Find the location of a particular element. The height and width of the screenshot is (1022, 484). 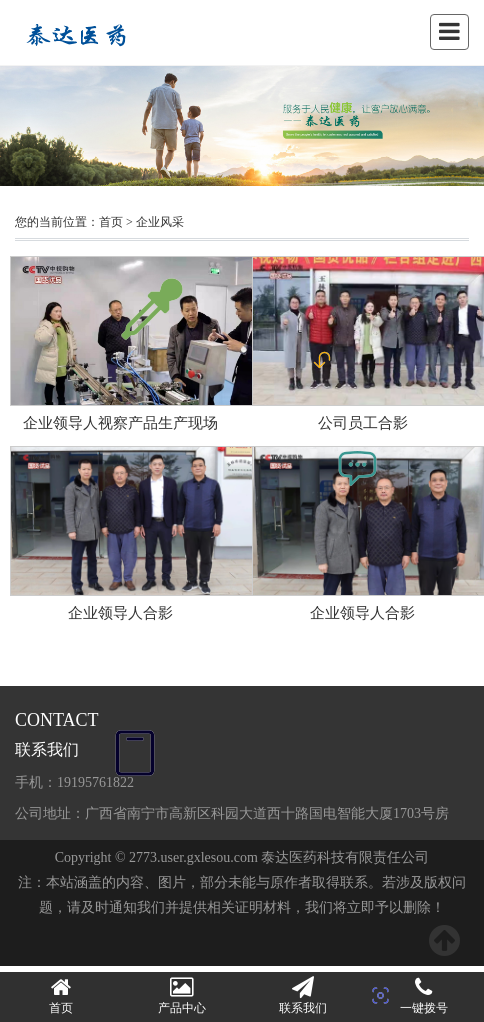

pick a color from the canvas is located at coordinates (152, 309).